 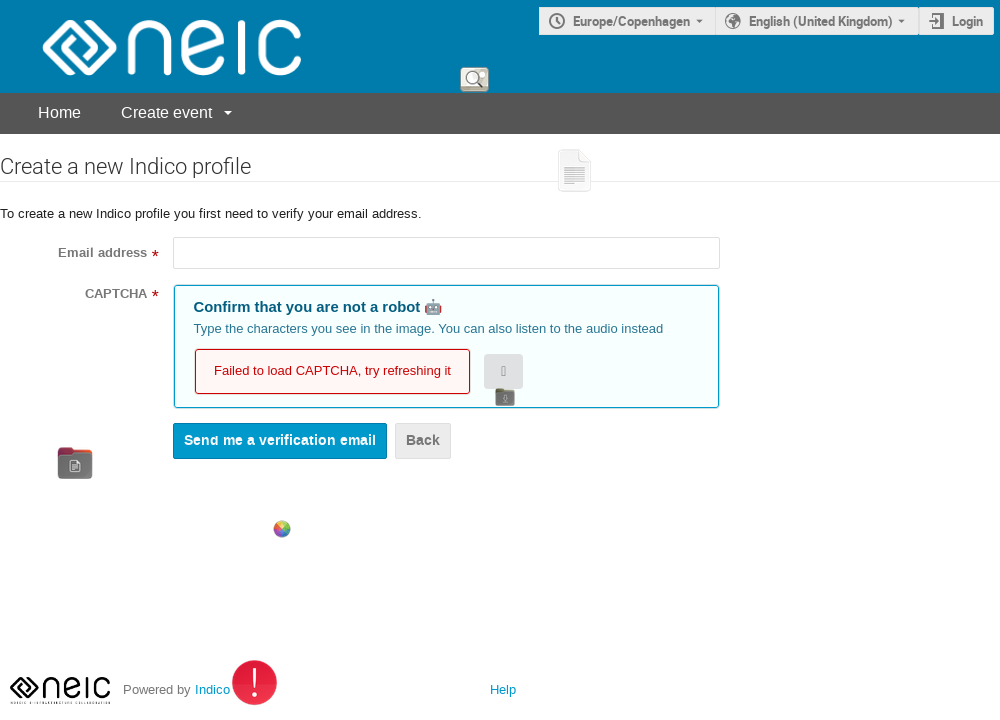 I want to click on a wine configuration or initialization file, so click(x=574, y=170).